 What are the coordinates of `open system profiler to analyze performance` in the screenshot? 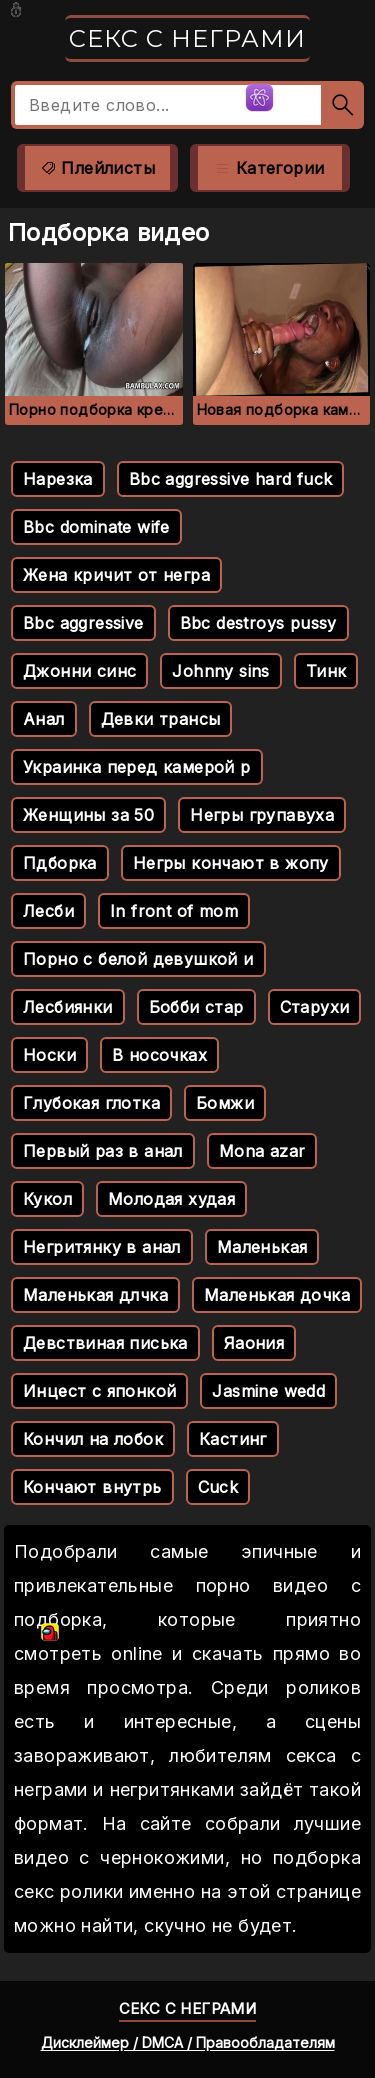 It's located at (16, 10).